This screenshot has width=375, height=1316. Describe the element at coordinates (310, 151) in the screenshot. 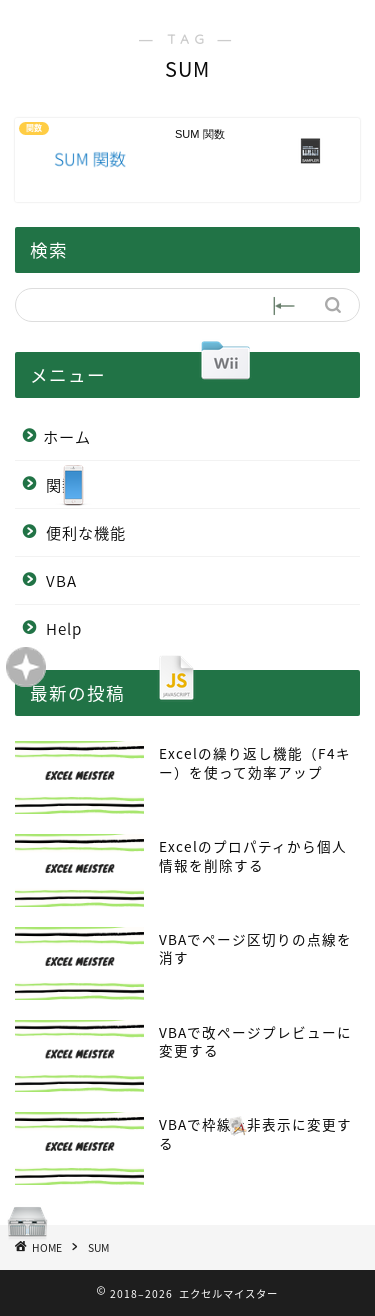

I see `open the EXS24 sampler instrument in GarageBand` at that location.